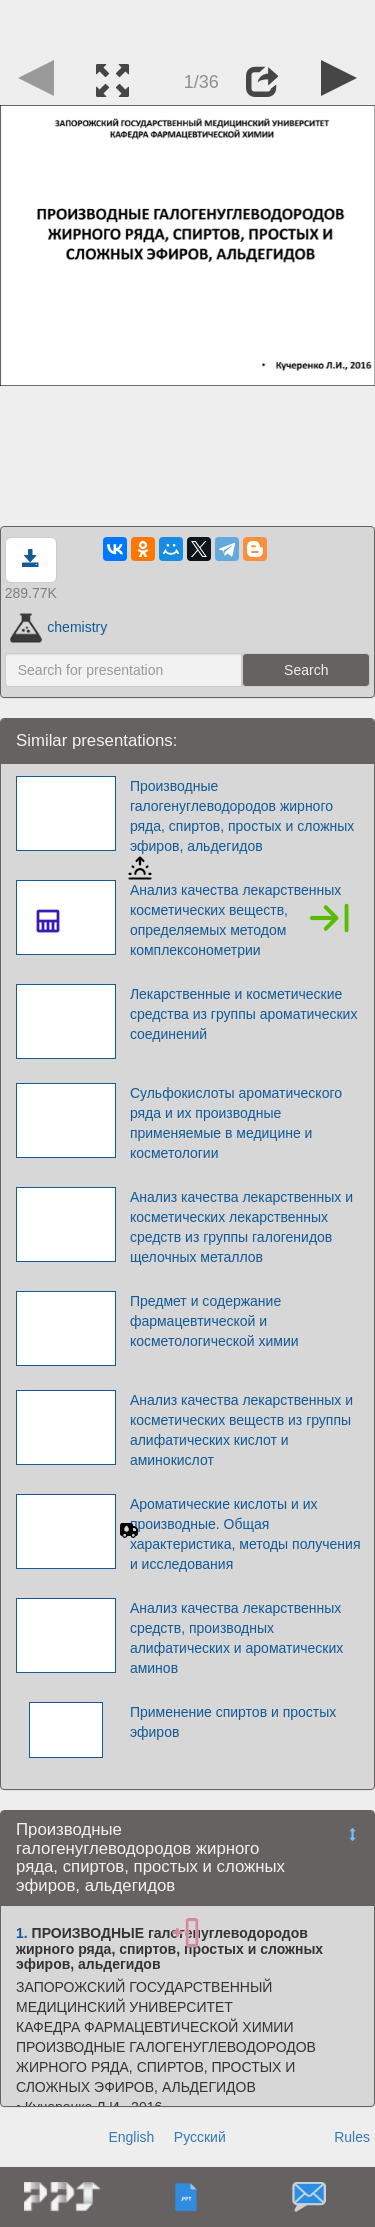  Describe the element at coordinates (140, 868) in the screenshot. I see `sunrise alarm or wake-up time indicator` at that location.